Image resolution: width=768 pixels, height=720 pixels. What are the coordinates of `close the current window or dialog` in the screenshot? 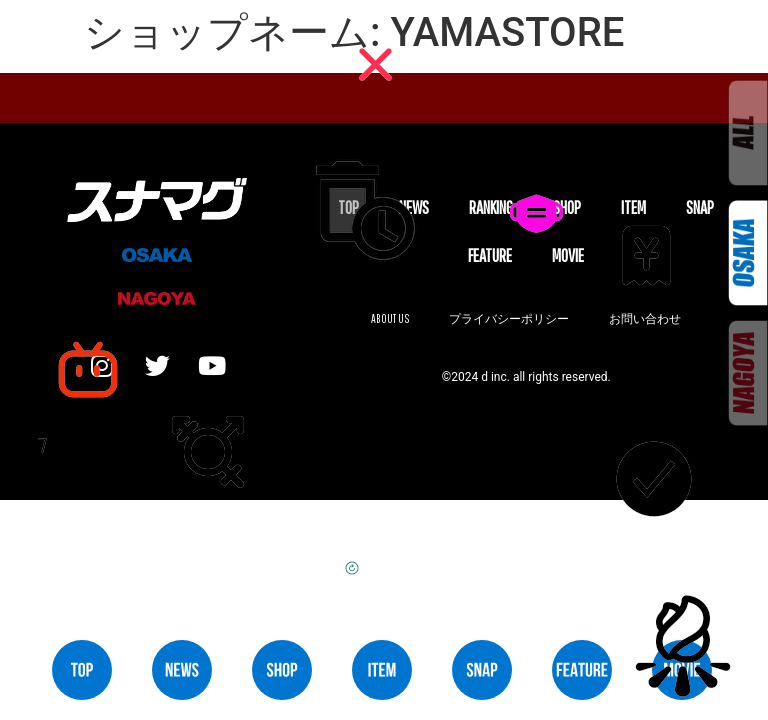 It's located at (375, 64).